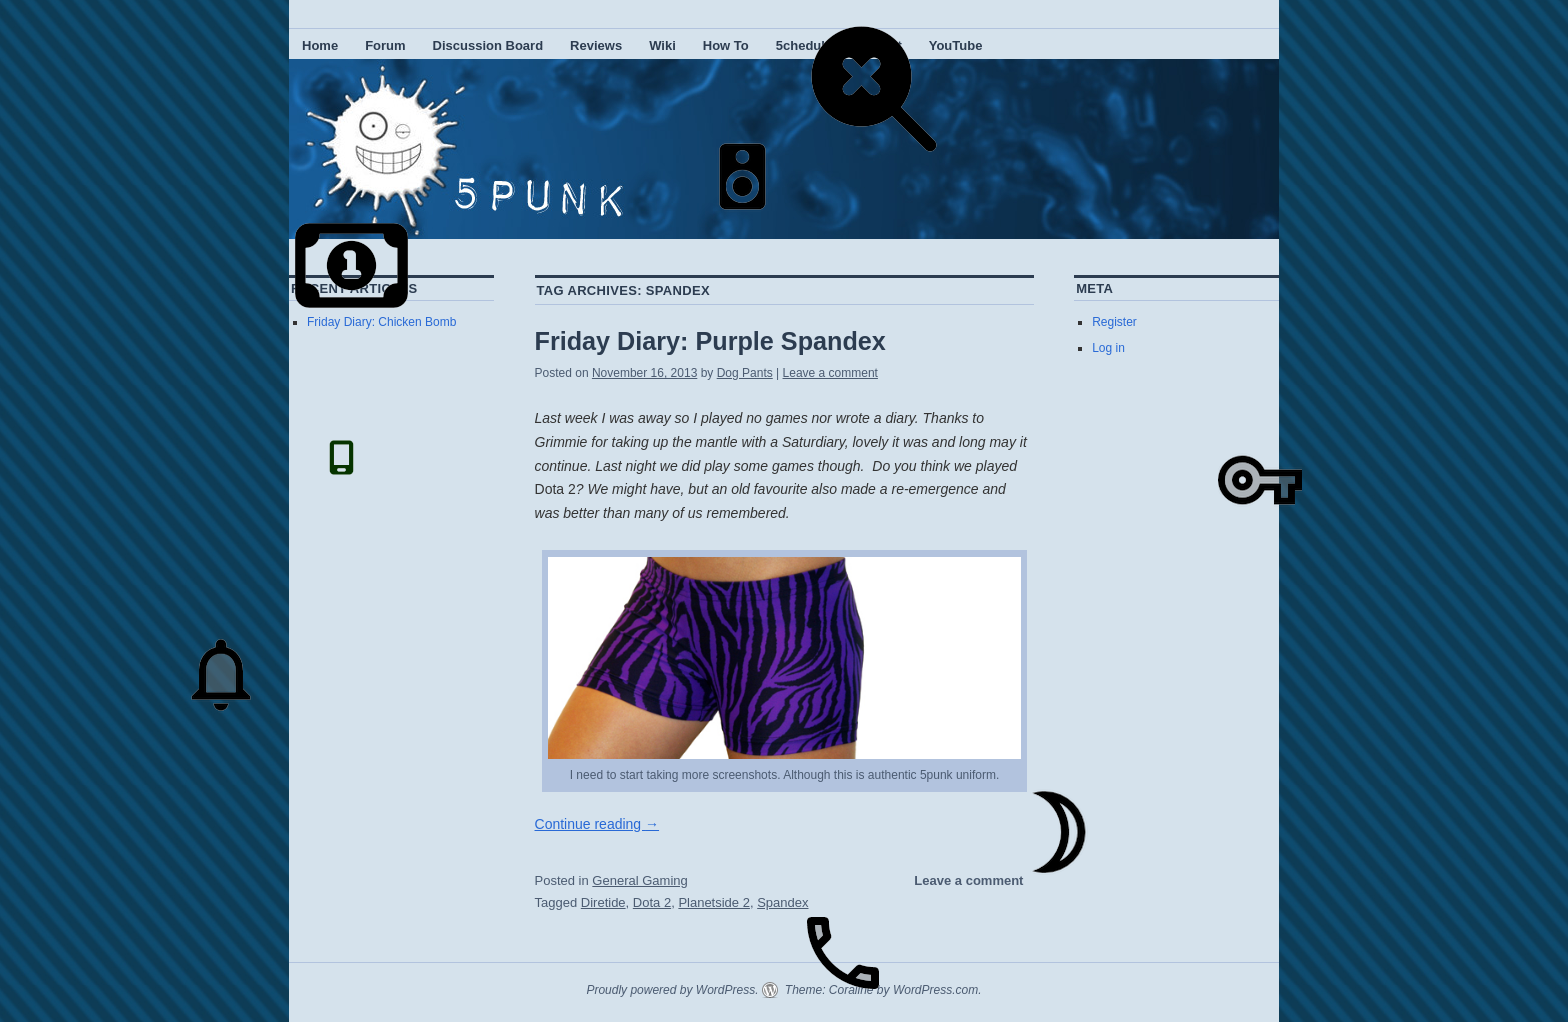 The width and height of the screenshot is (1568, 1022). What do you see at coordinates (1057, 832) in the screenshot?
I see `toggle dark mode or night theme` at bounding box center [1057, 832].